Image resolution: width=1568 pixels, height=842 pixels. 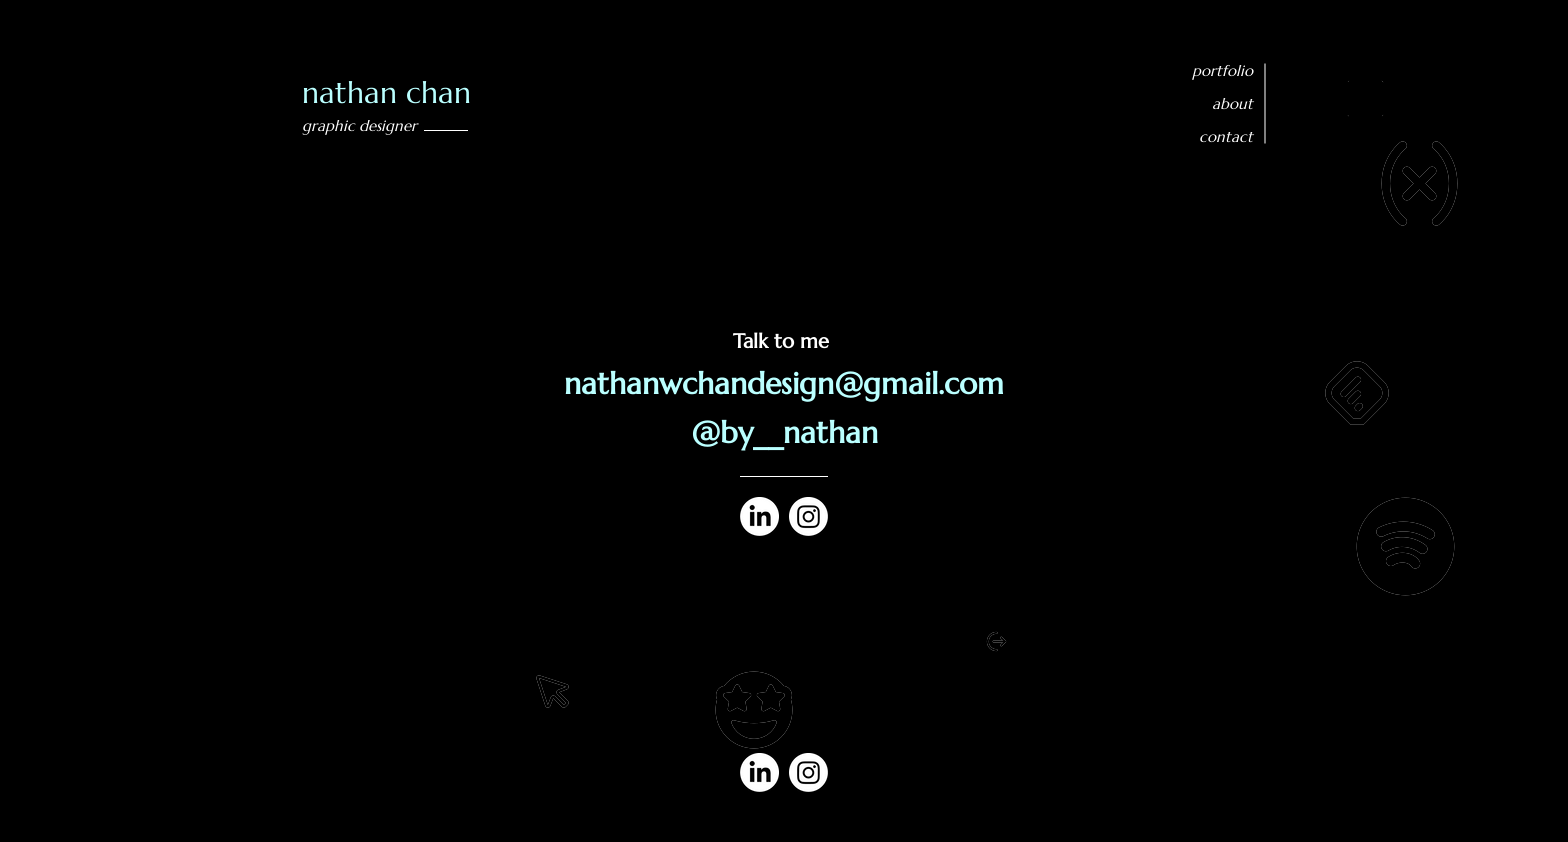 I want to click on view device memory or storage info, so click(x=1365, y=98).